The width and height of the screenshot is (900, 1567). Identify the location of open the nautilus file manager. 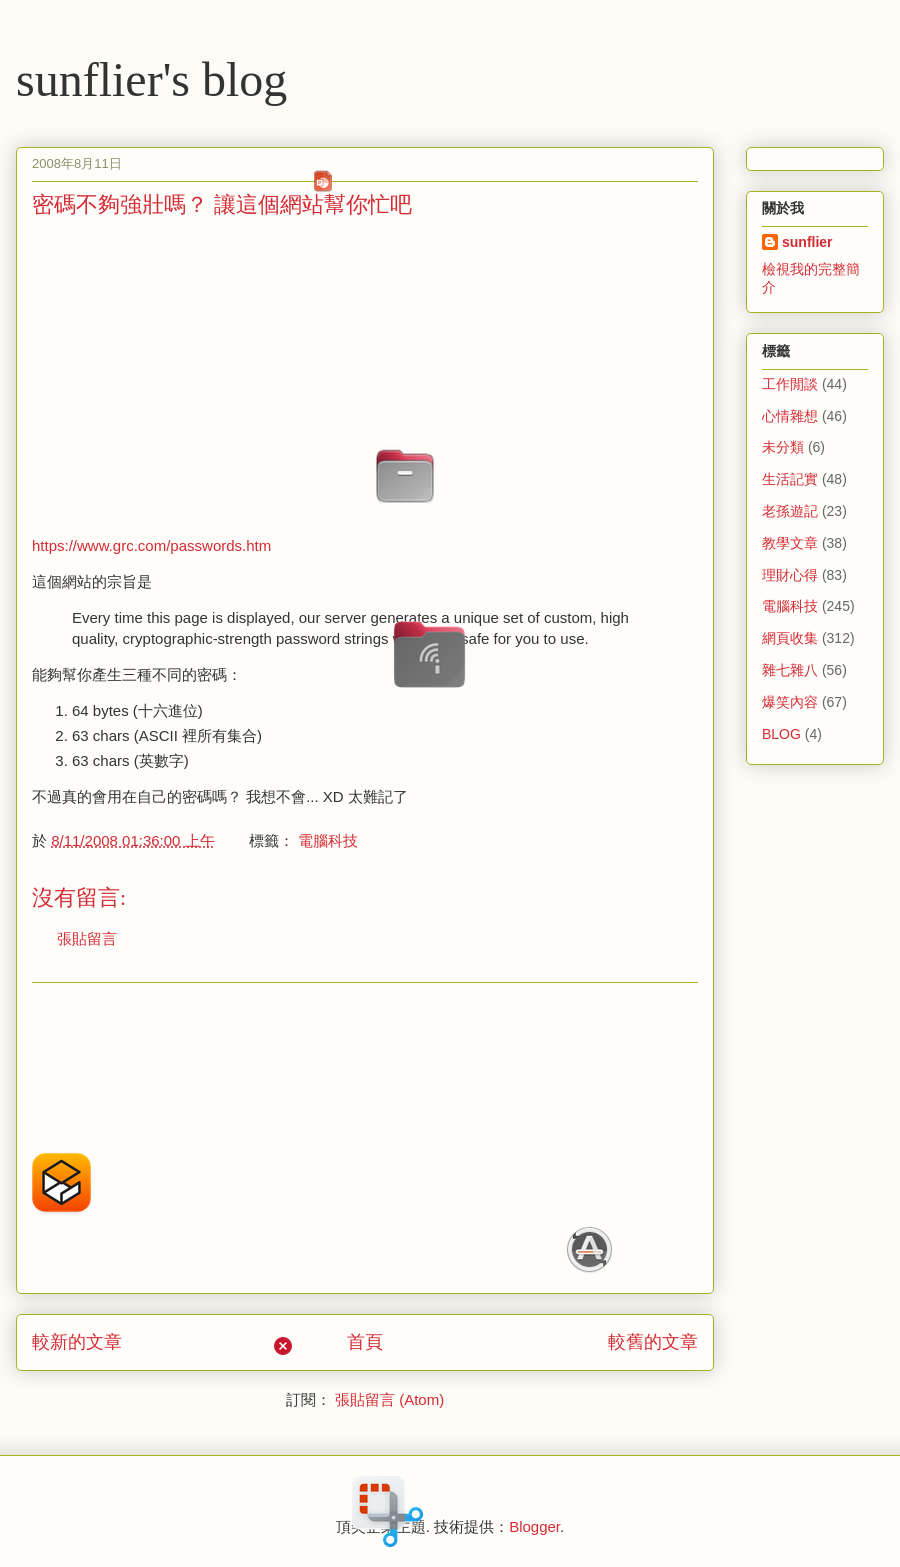
(405, 476).